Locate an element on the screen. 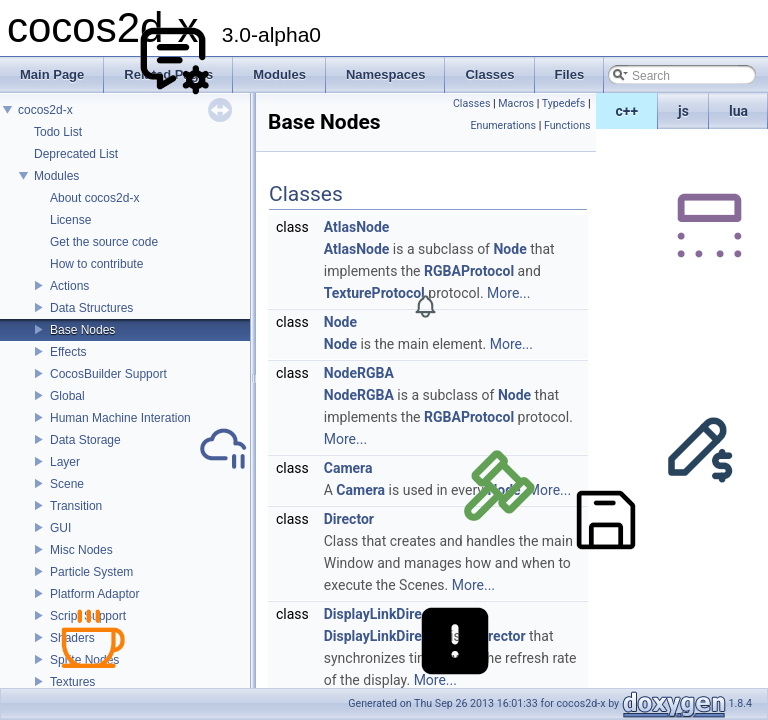 The image size is (768, 720). view notifications is located at coordinates (425, 306).